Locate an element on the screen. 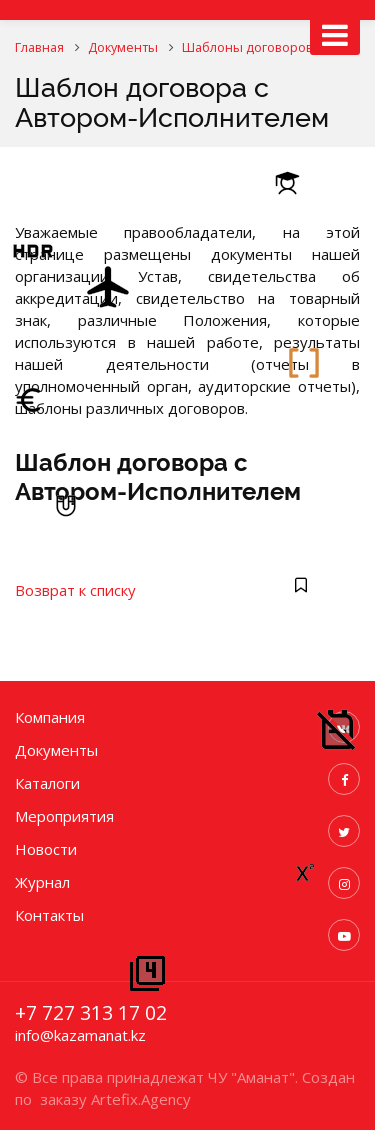 The width and height of the screenshot is (375, 1130). access airport or flight information is located at coordinates (108, 287).